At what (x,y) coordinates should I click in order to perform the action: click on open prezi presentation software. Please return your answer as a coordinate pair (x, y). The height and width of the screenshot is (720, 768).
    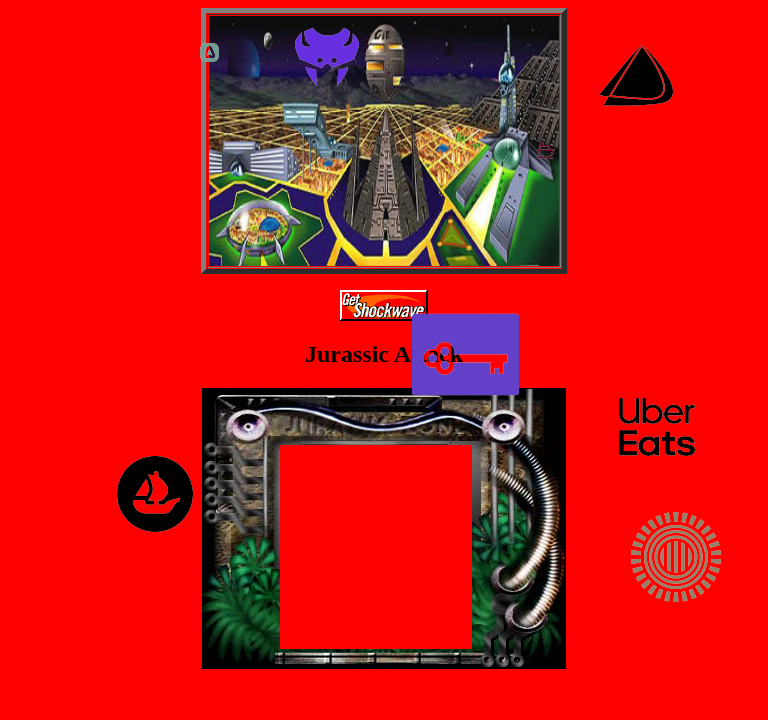
    Looking at the image, I should click on (676, 557).